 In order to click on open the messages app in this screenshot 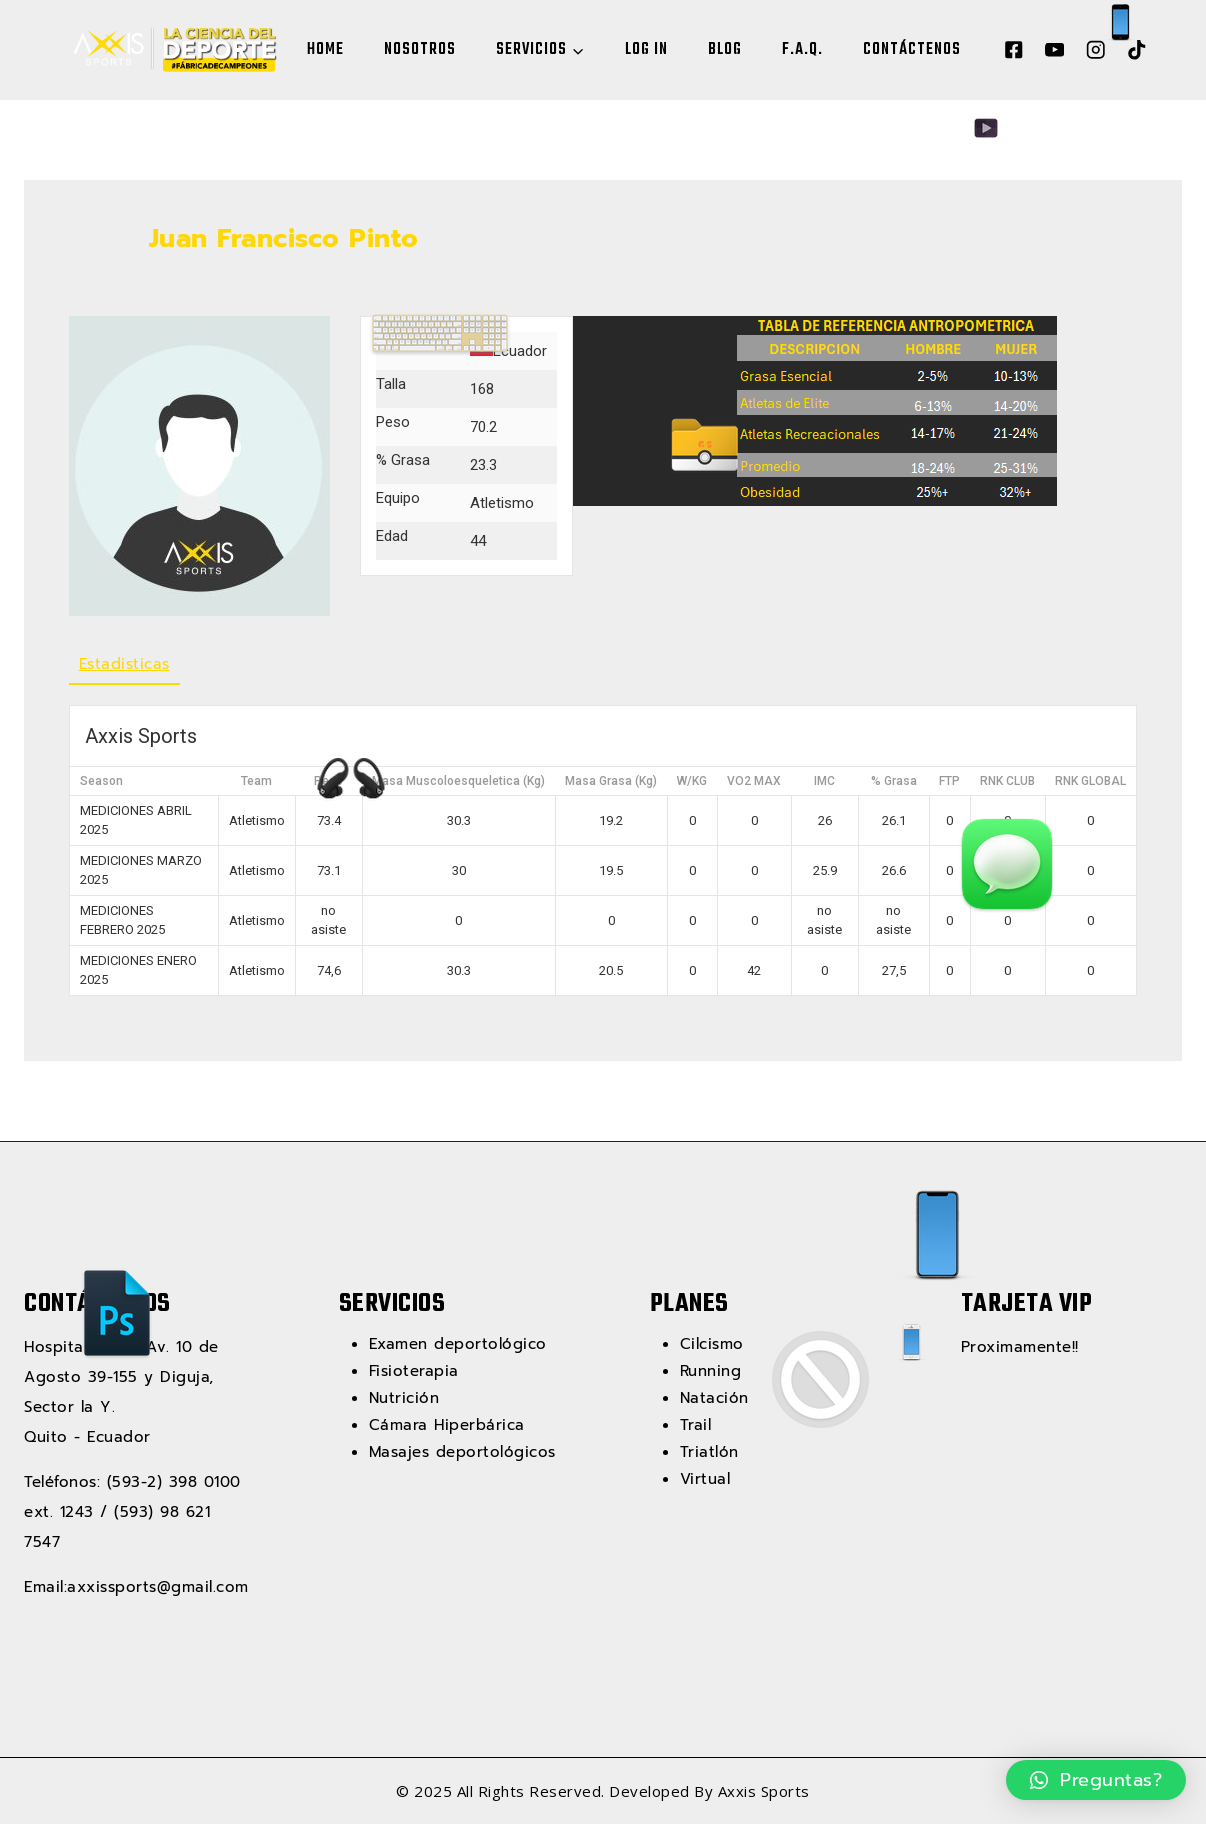, I will do `click(1007, 864)`.